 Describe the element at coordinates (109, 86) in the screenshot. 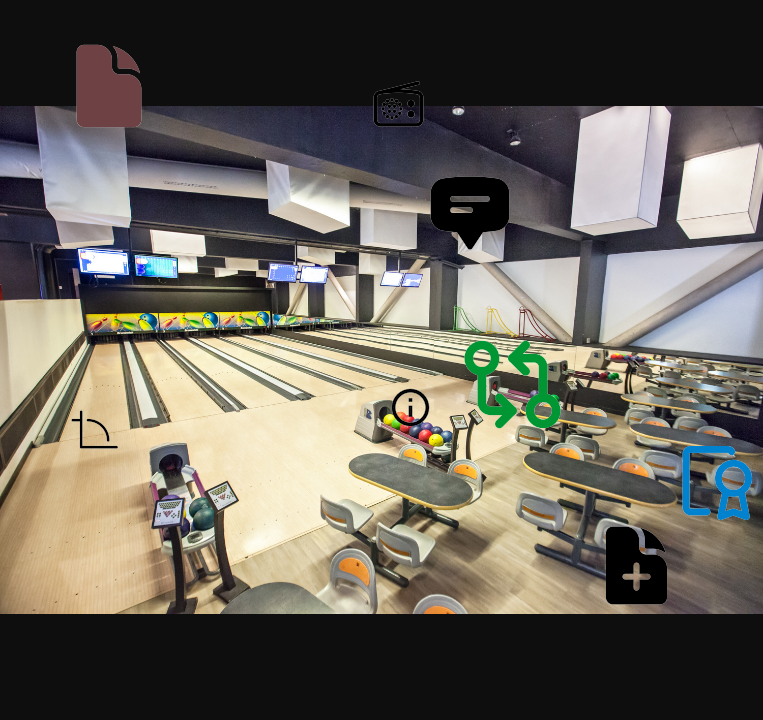

I see `view document or file` at that location.